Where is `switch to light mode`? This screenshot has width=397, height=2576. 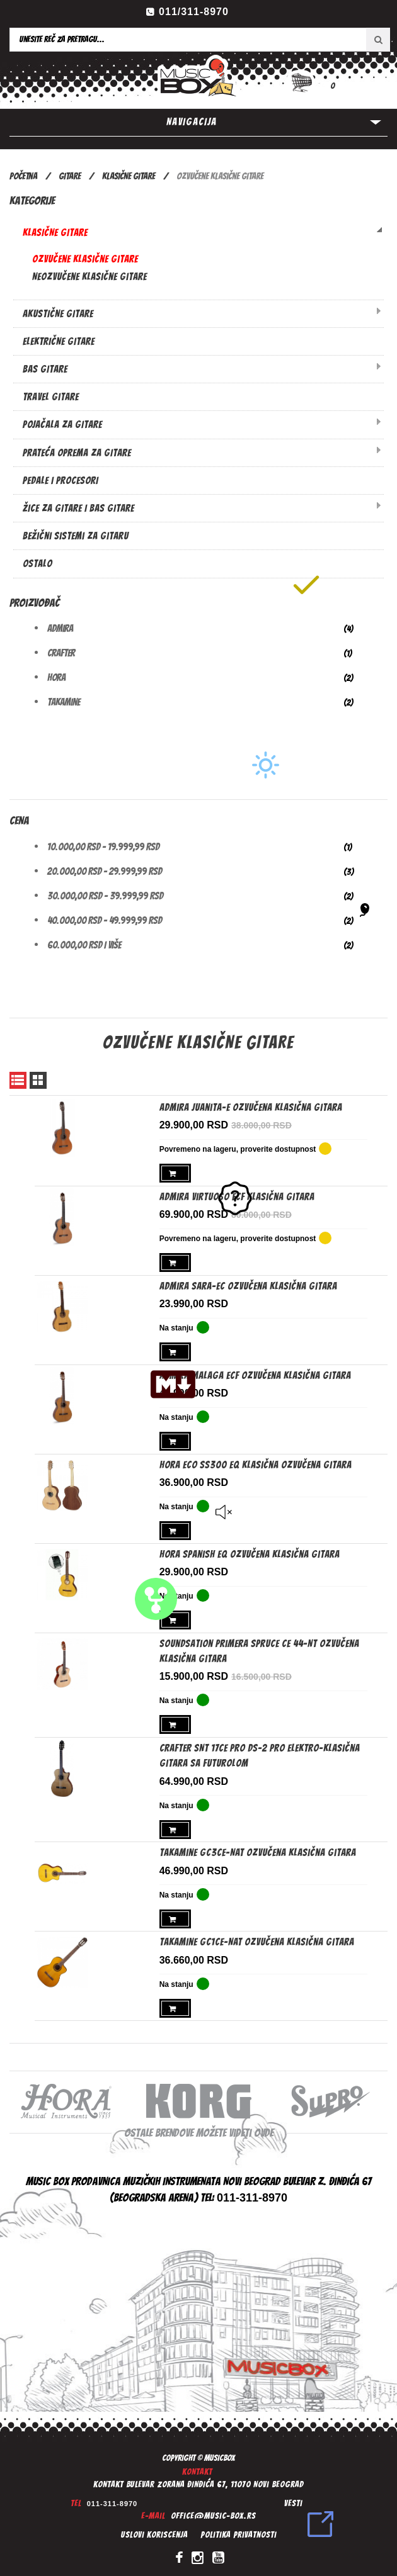 switch to light mode is located at coordinates (265, 765).